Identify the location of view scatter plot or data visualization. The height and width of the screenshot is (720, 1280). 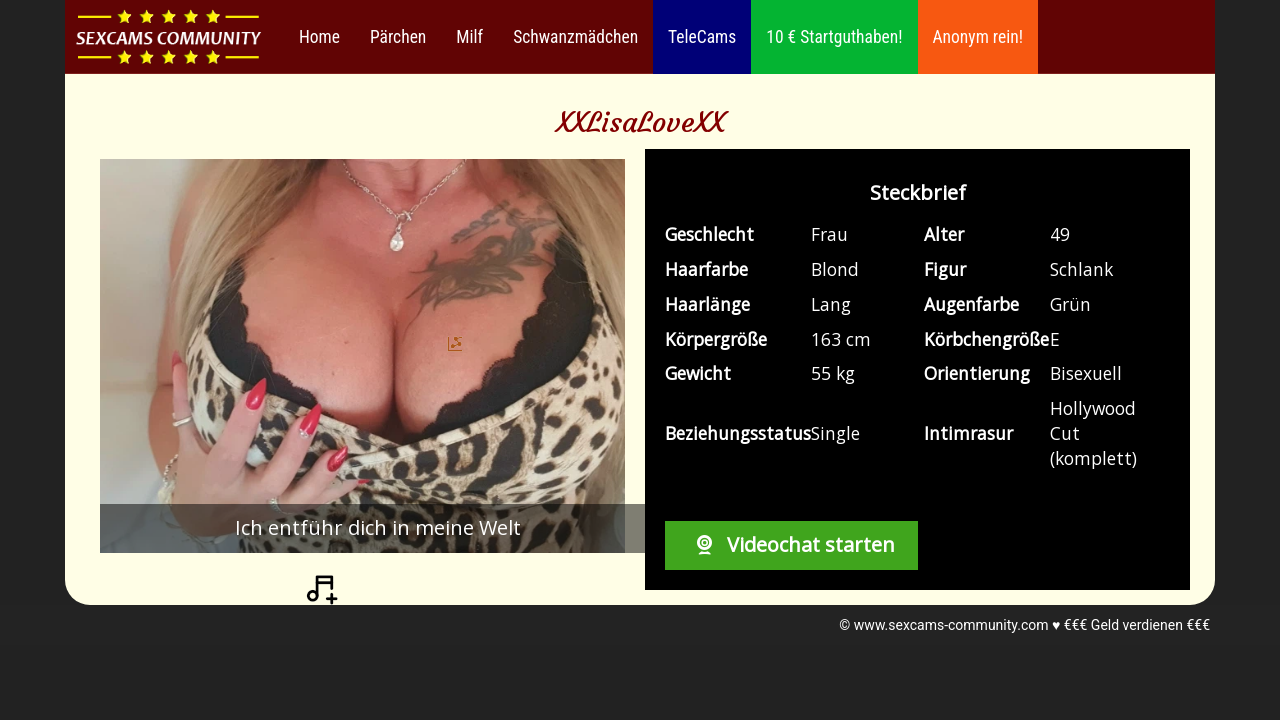
(455, 344).